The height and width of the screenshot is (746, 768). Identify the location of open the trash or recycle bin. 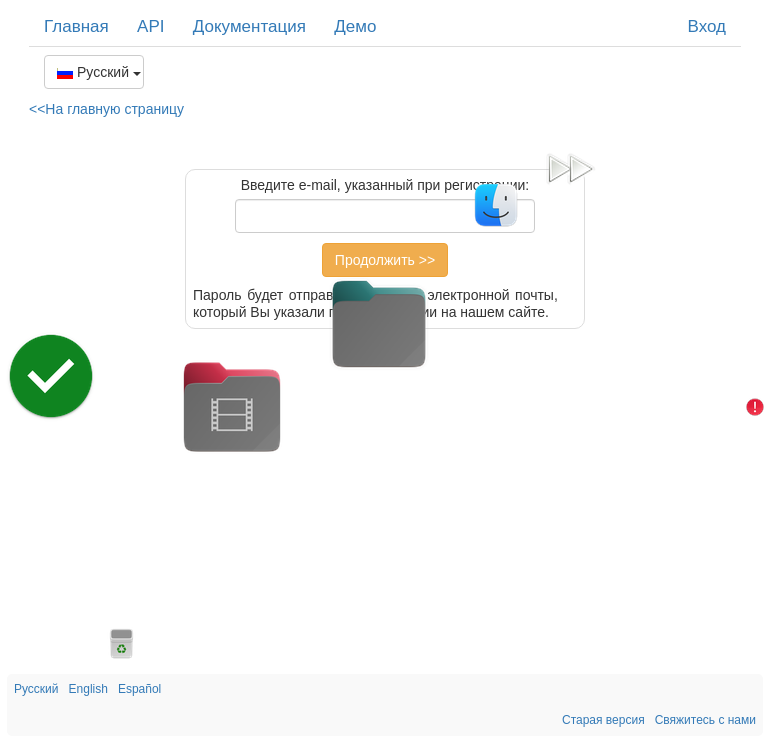
(121, 643).